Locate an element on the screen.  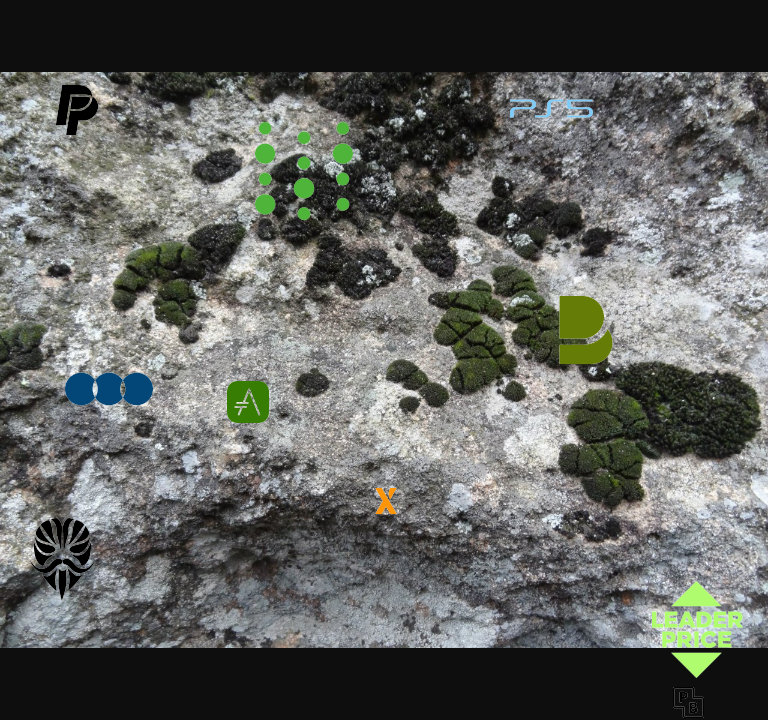
open the Beats audio app is located at coordinates (586, 330).